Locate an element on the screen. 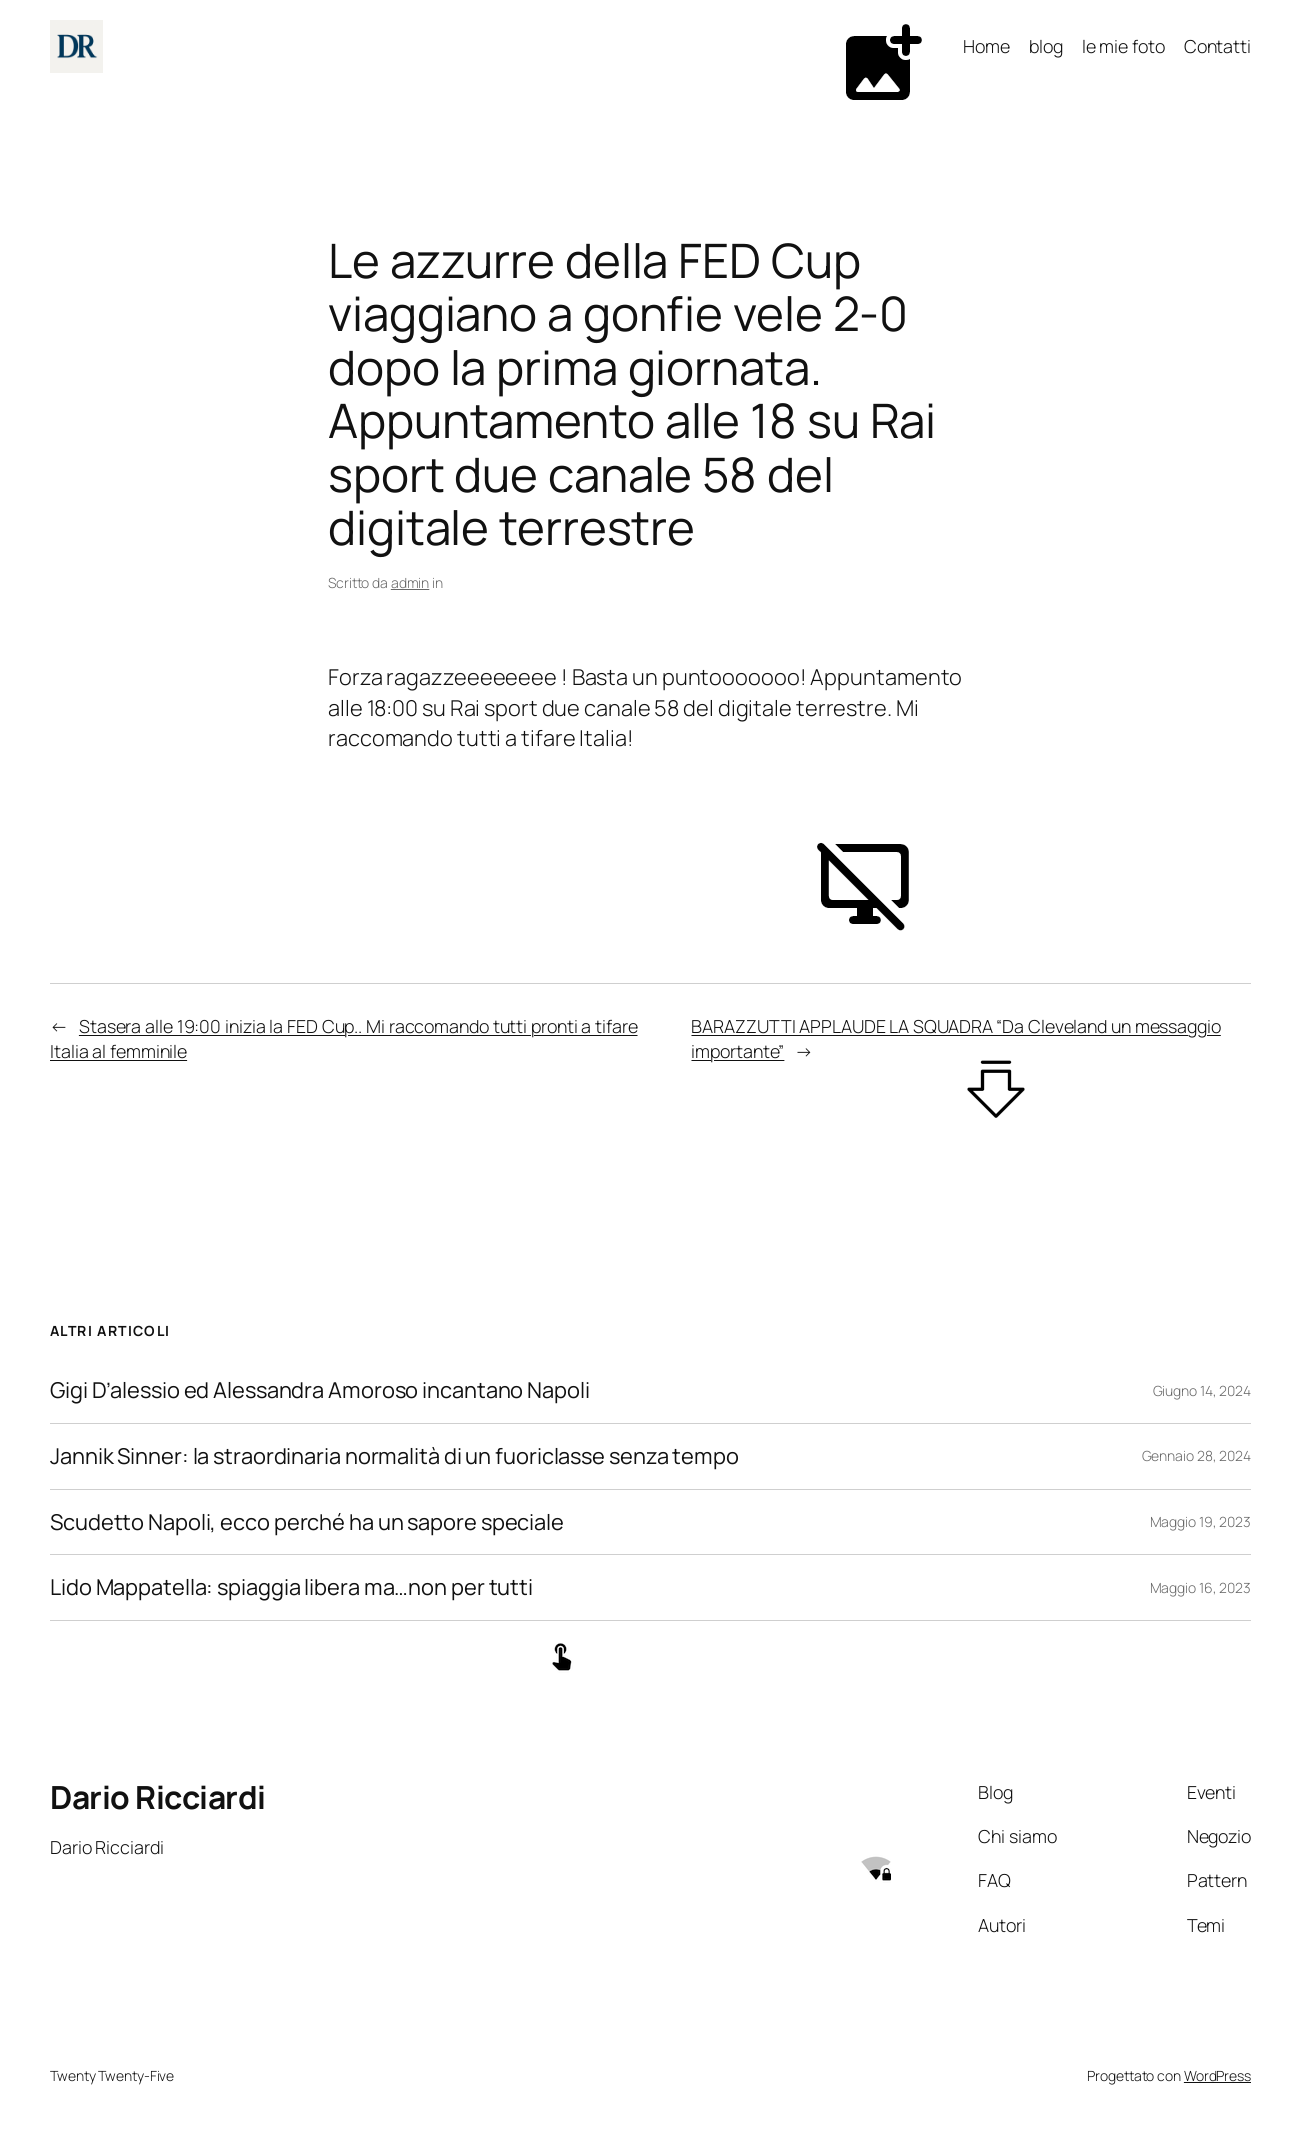 Image resolution: width=1301 pixels, height=2136 pixels. weak wifi signal on a secured network is located at coordinates (876, 1868).